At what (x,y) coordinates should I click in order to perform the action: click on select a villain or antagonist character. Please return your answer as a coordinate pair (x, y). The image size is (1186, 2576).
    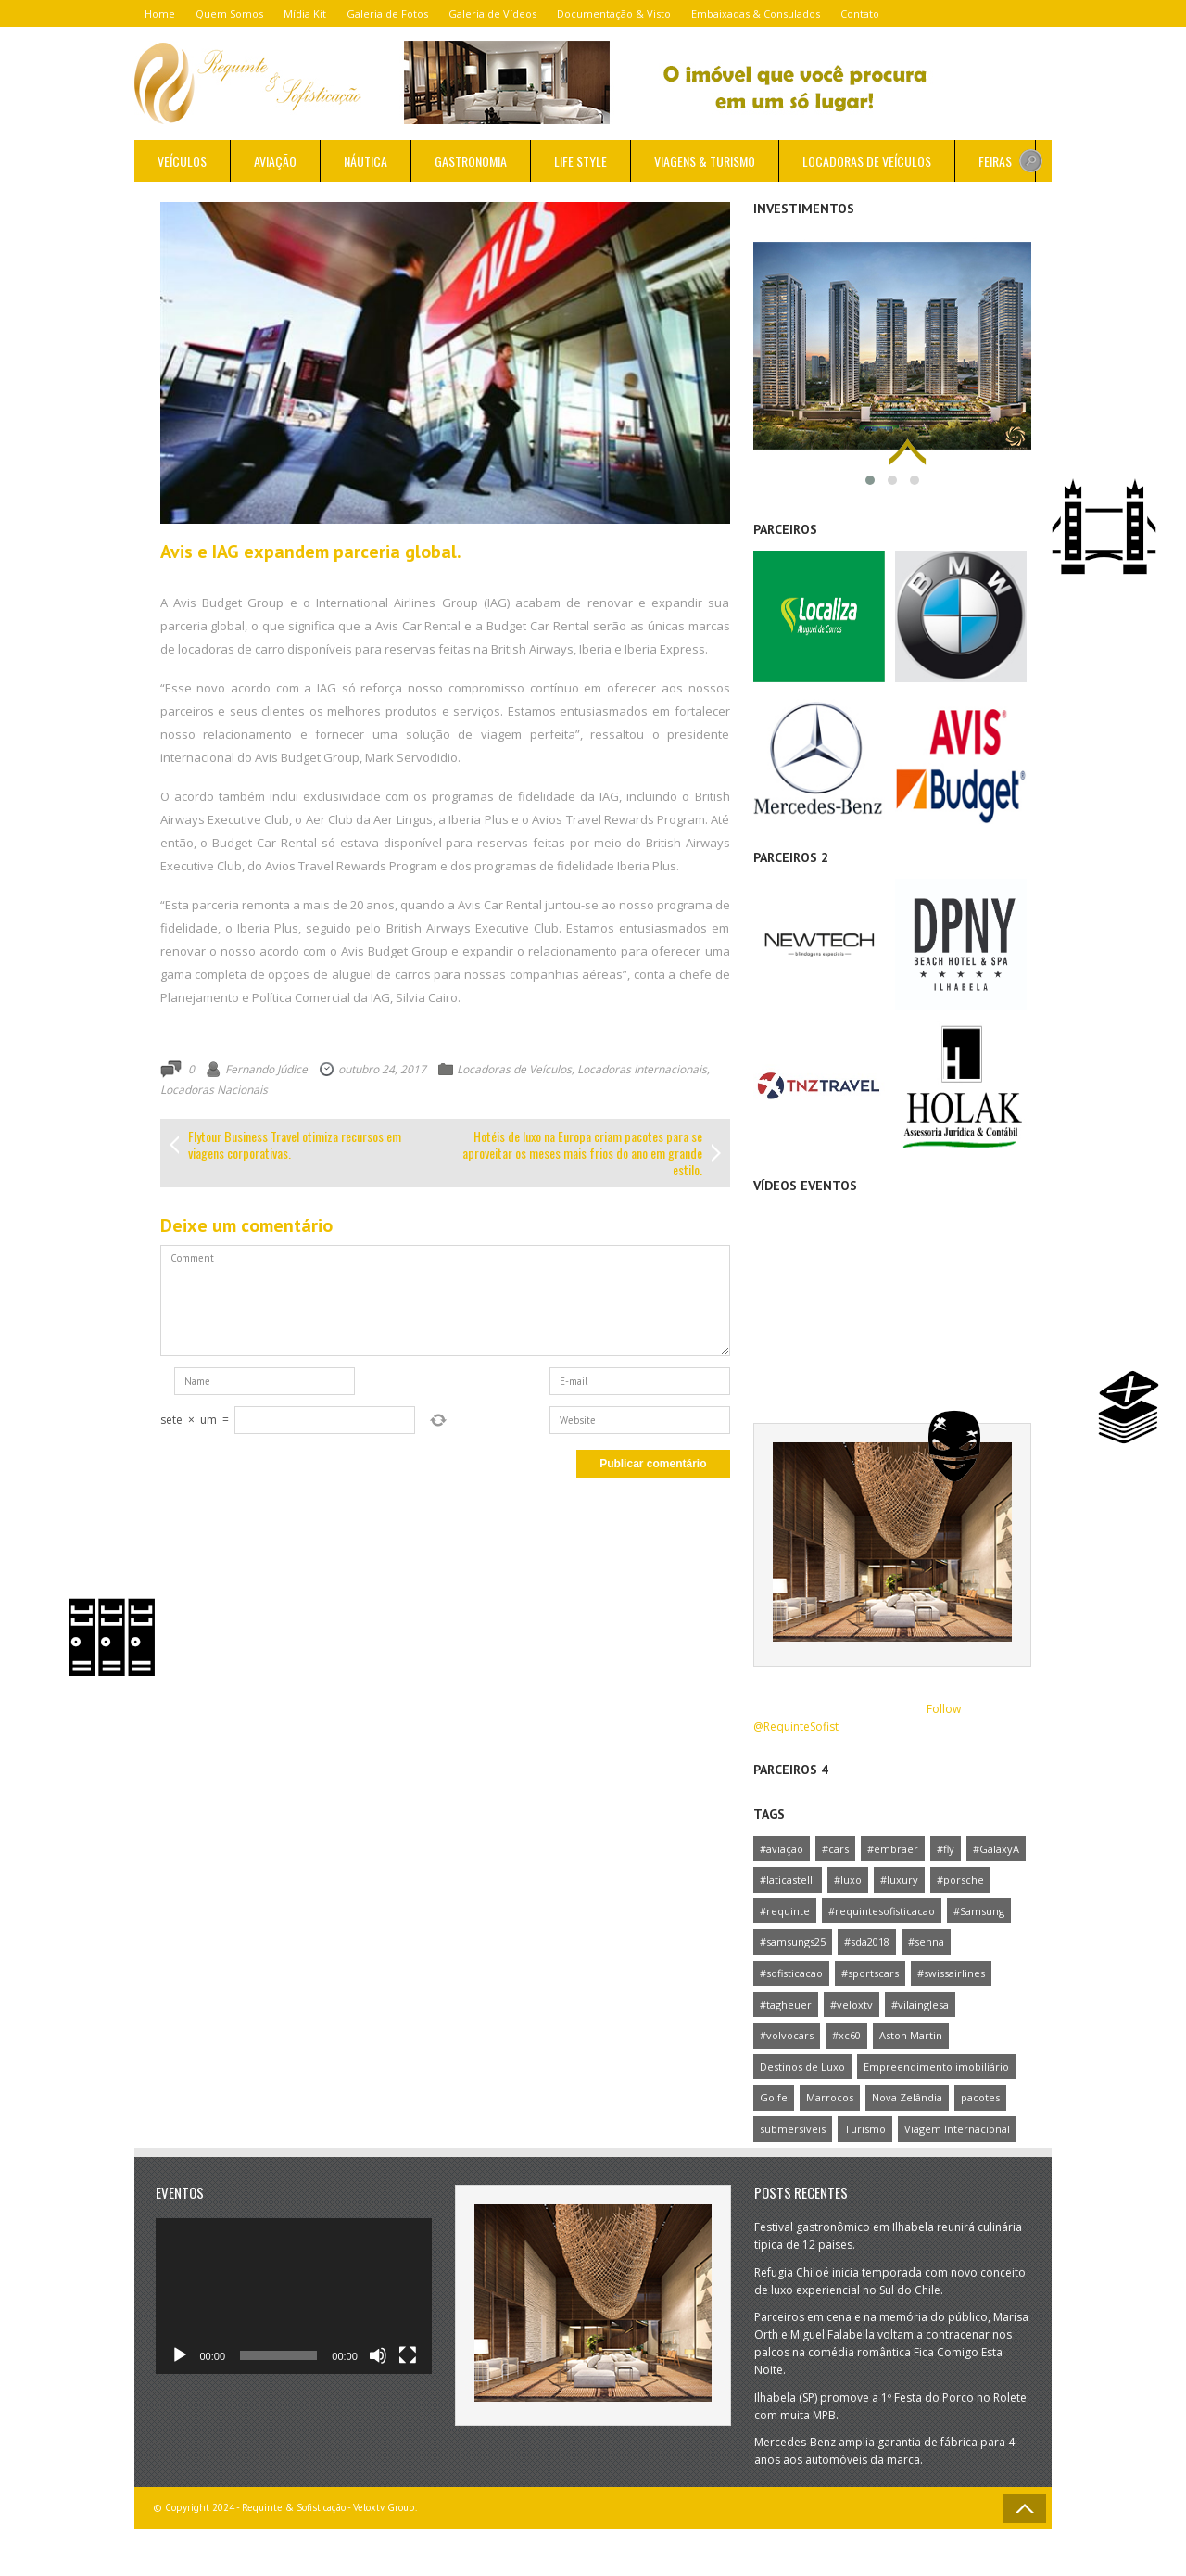
    Looking at the image, I should click on (954, 1446).